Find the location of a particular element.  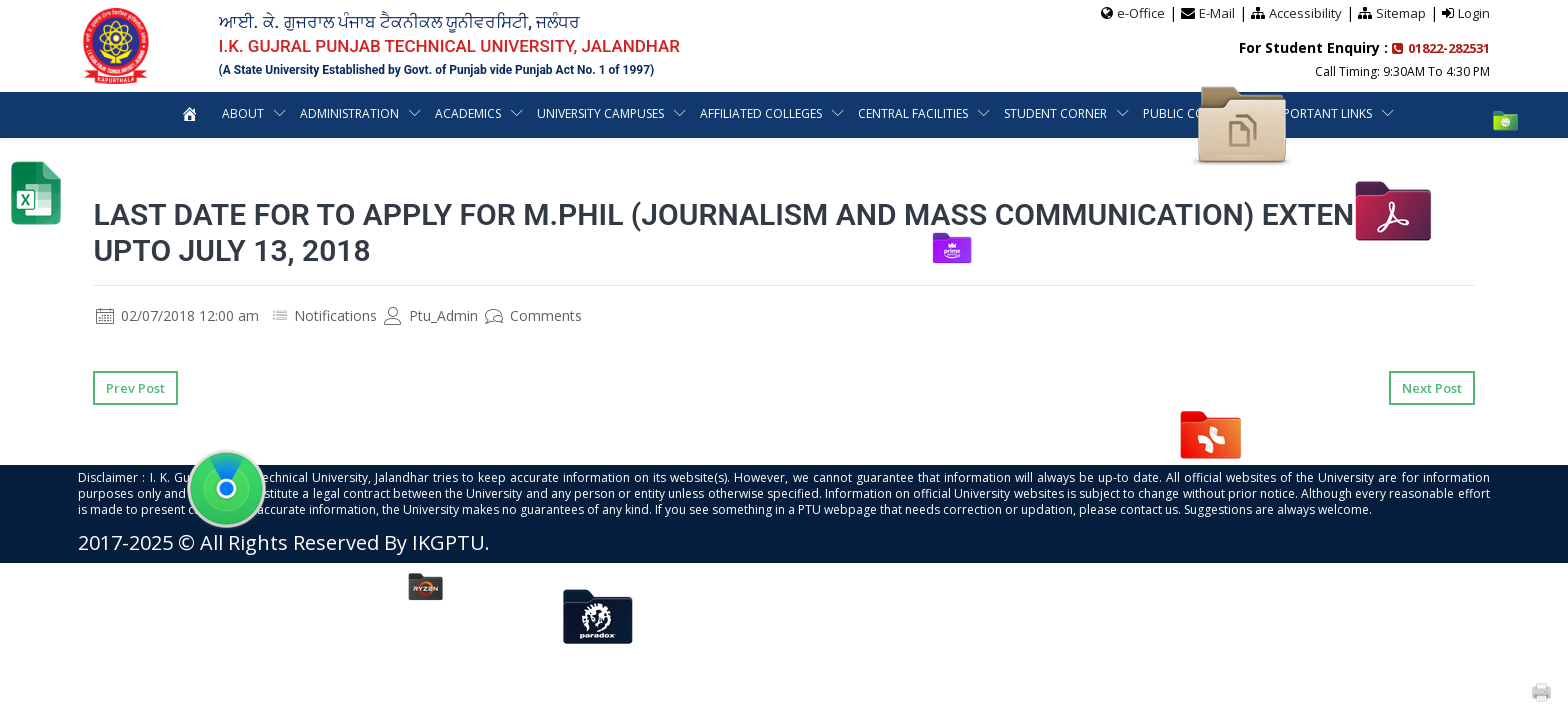

open prime gaming folder is located at coordinates (952, 249).